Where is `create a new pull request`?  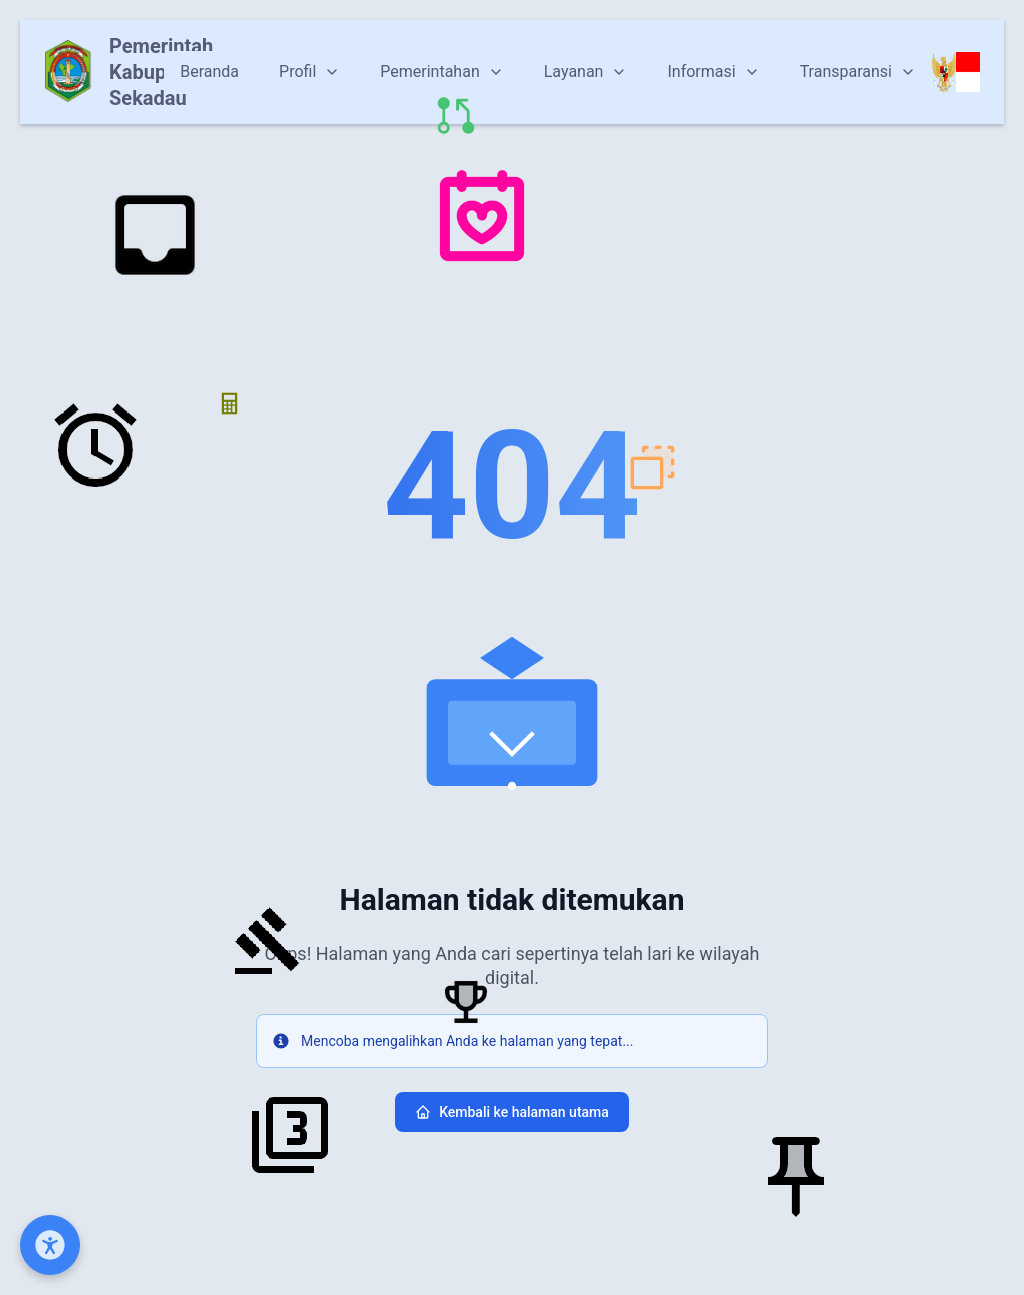
create a new pull request is located at coordinates (454, 115).